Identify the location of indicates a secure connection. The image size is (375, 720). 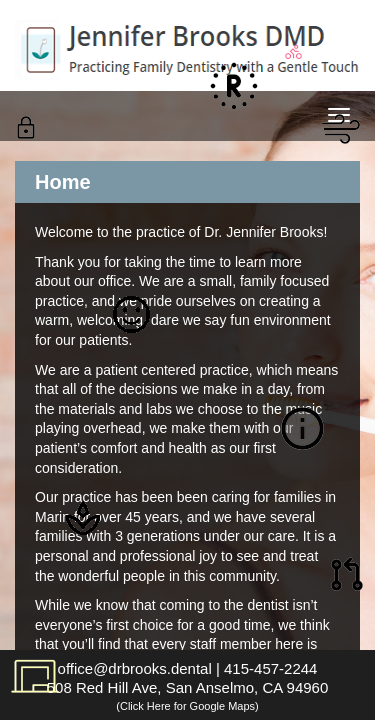
(26, 128).